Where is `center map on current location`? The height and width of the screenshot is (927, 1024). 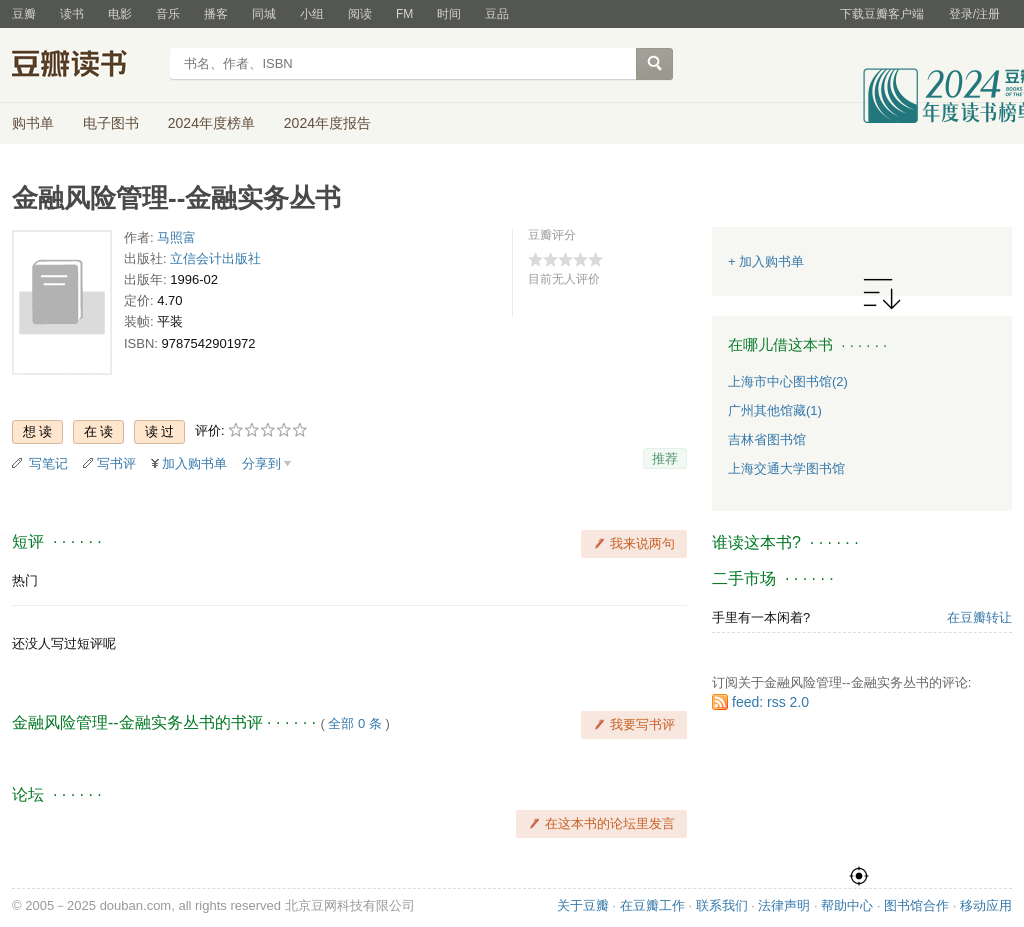 center map on current location is located at coordinates (859, 876).